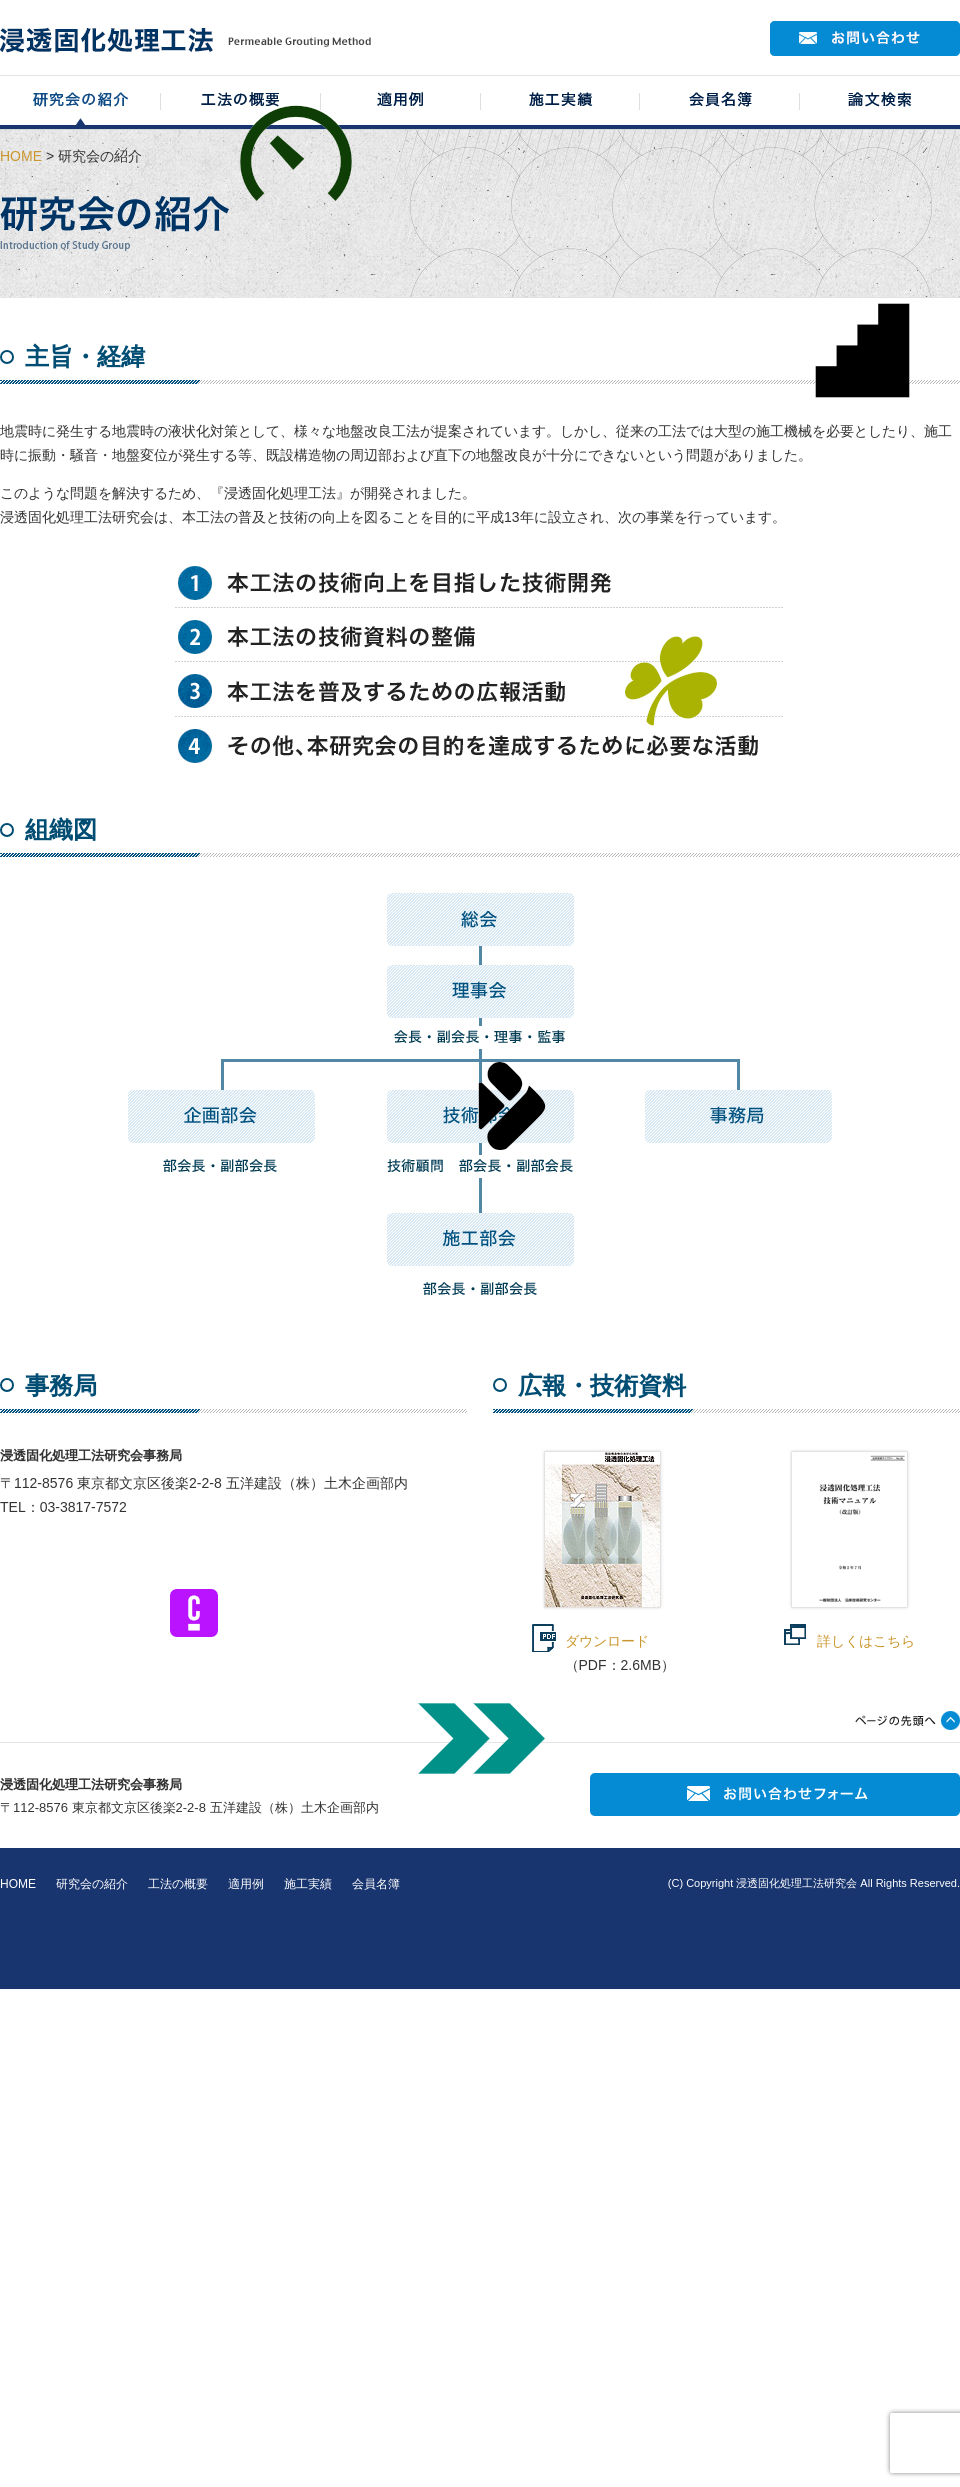 The image size is (960, 2487). What do you see at coordinates (671, 681) in the screenshot?
I see `aer lingus airline logo` at bounding box center [671, 681].